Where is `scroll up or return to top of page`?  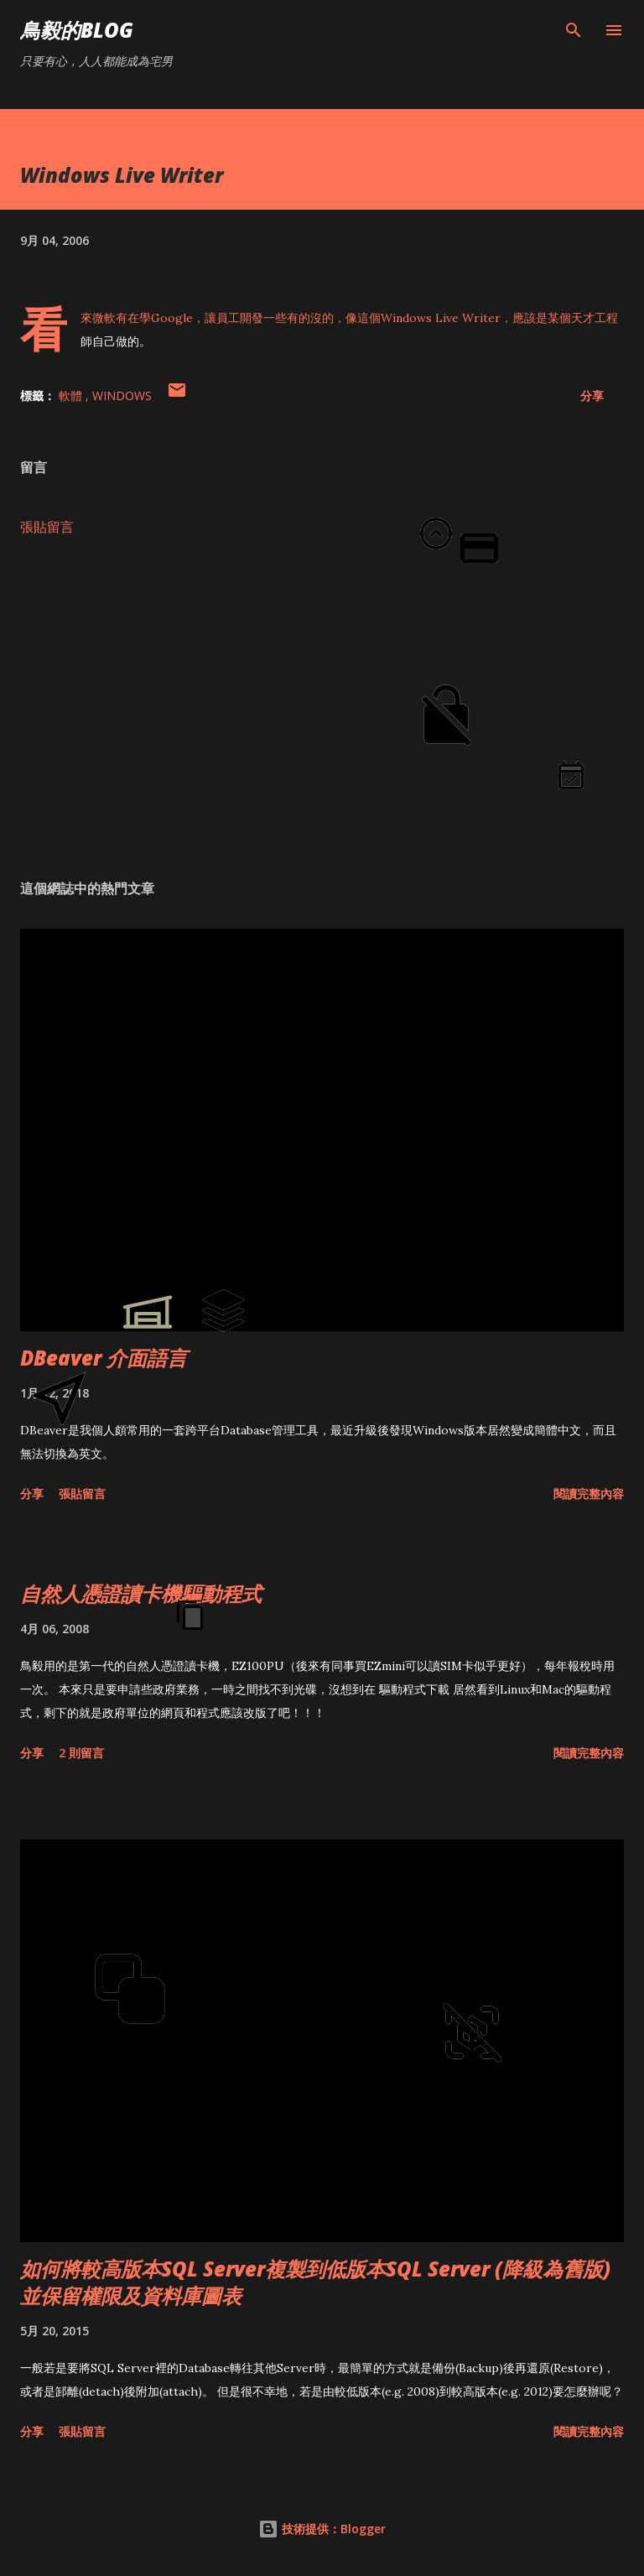 scroll up or return to top of page is located at coordinates (436, 533).